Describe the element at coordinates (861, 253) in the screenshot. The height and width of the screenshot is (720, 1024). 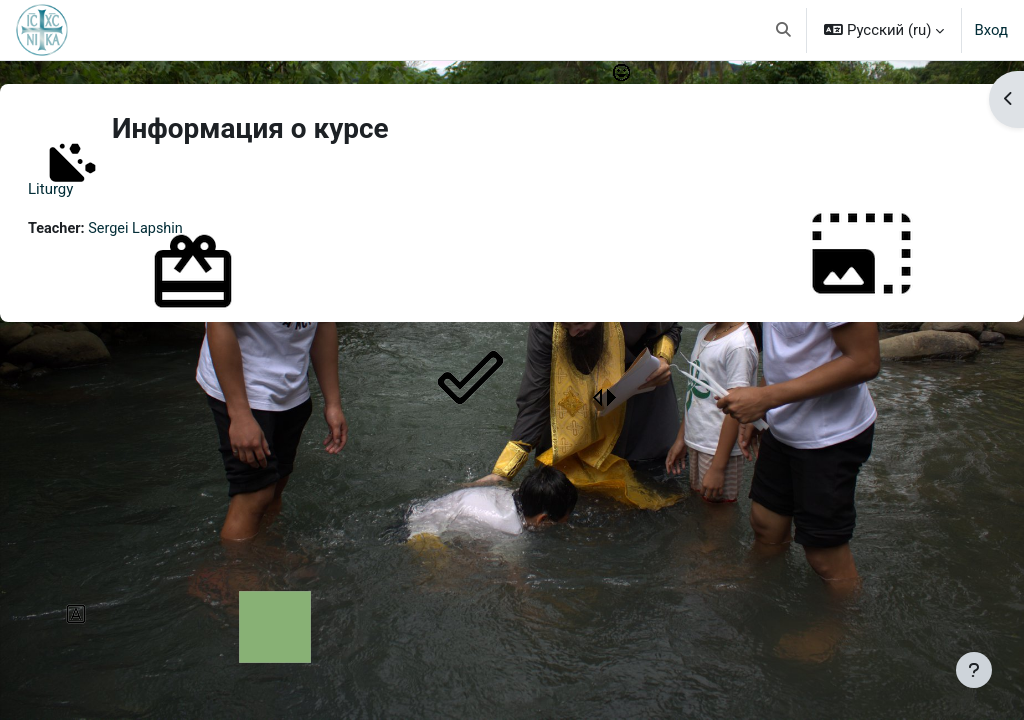
I see `resize image to large format` at that location.